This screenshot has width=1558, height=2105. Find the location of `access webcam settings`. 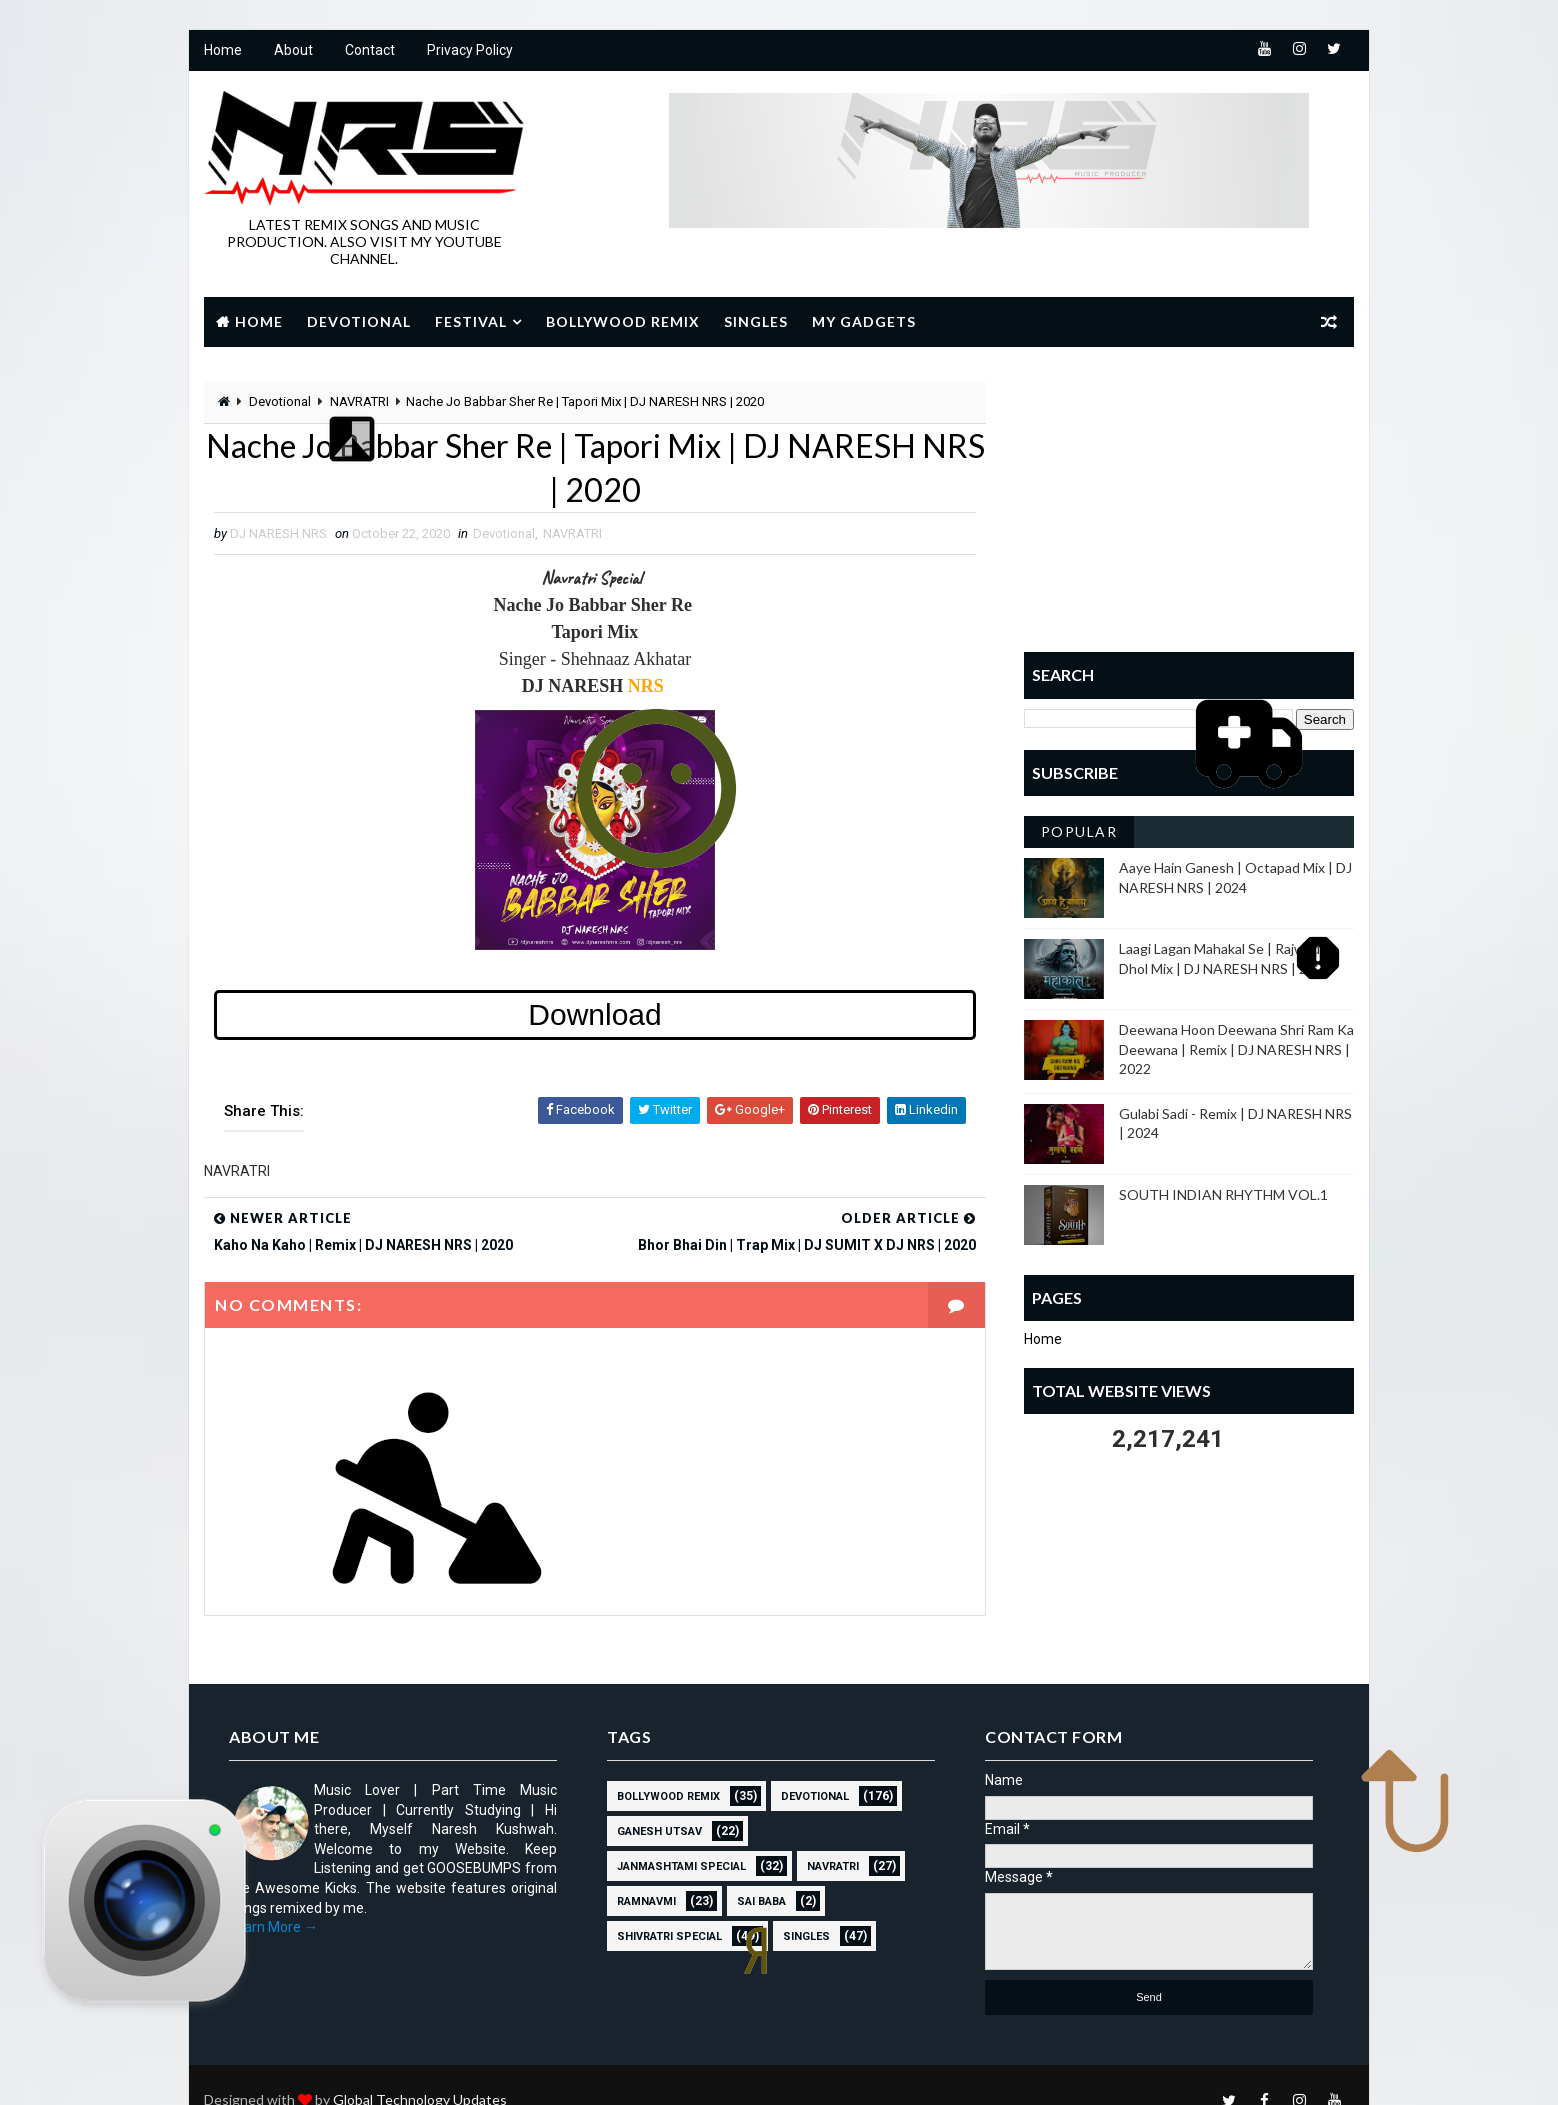

access webcam settings is located at coordinates (144, 1900).